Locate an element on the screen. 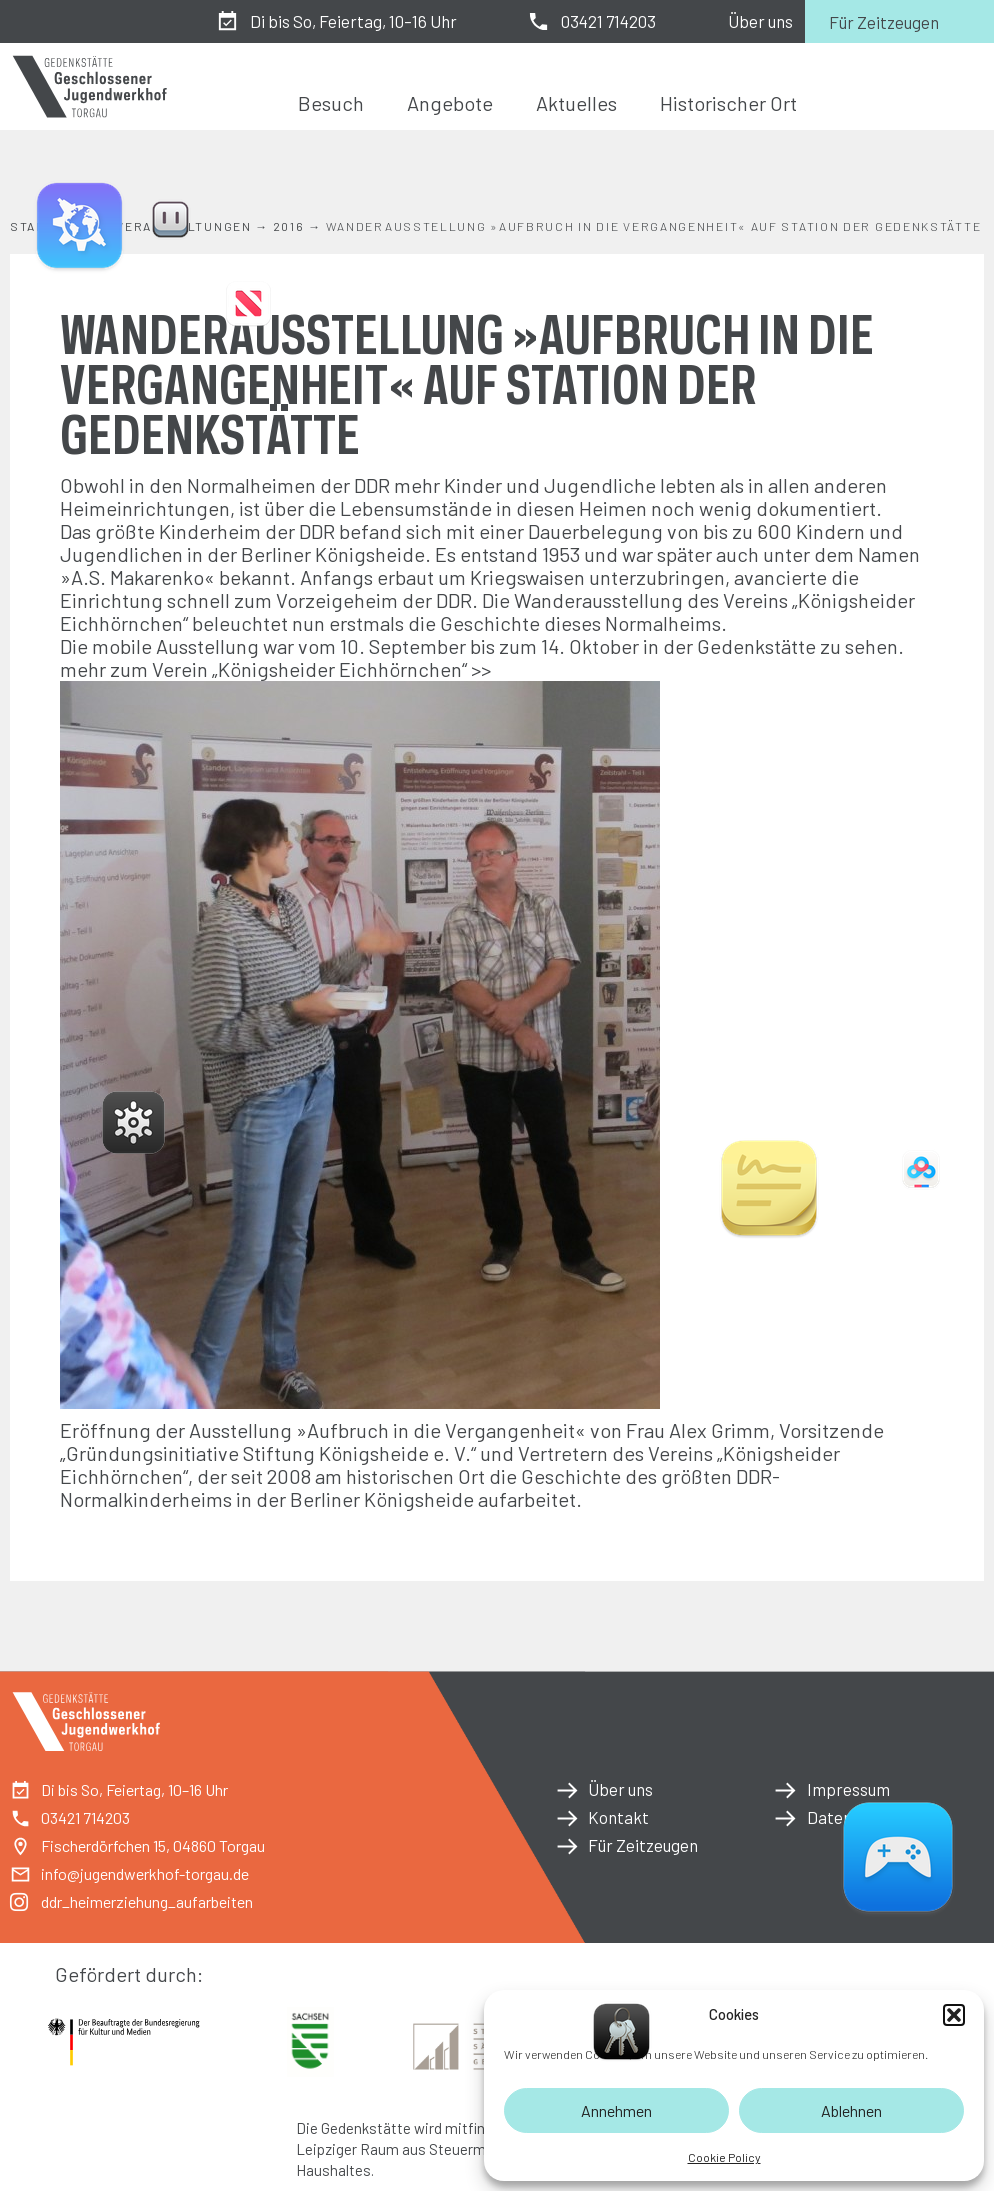 The height and width of the screenshot is (2191, 994). open aseprite pixel art editor is located at coordinates (170, 219).